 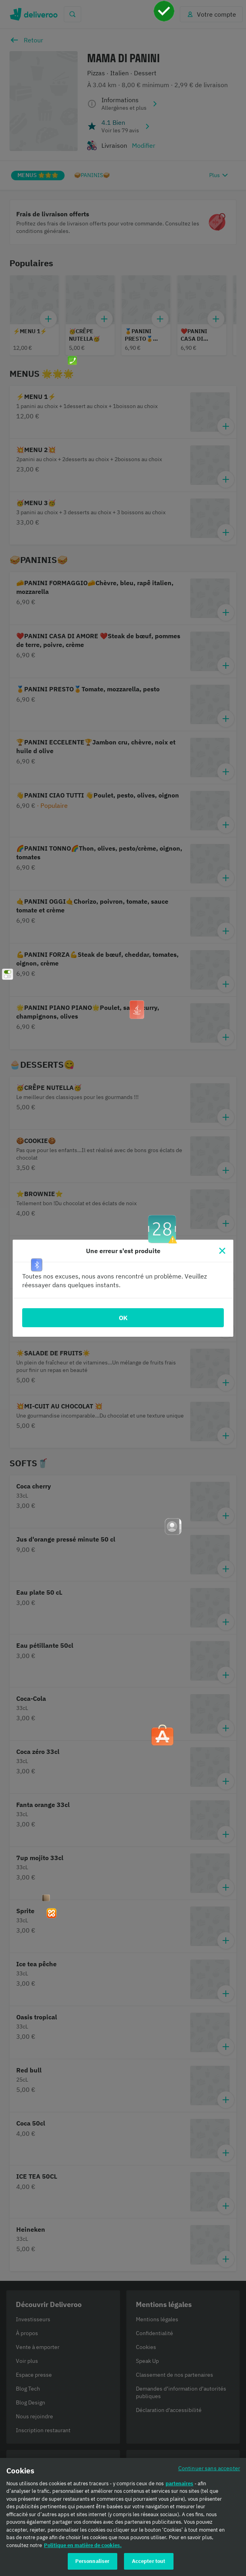 What do you see at coordinates (162, 1736) in the screenshot?
I see `open the software center to browse and install apps` at bounding box center [162, 1736].